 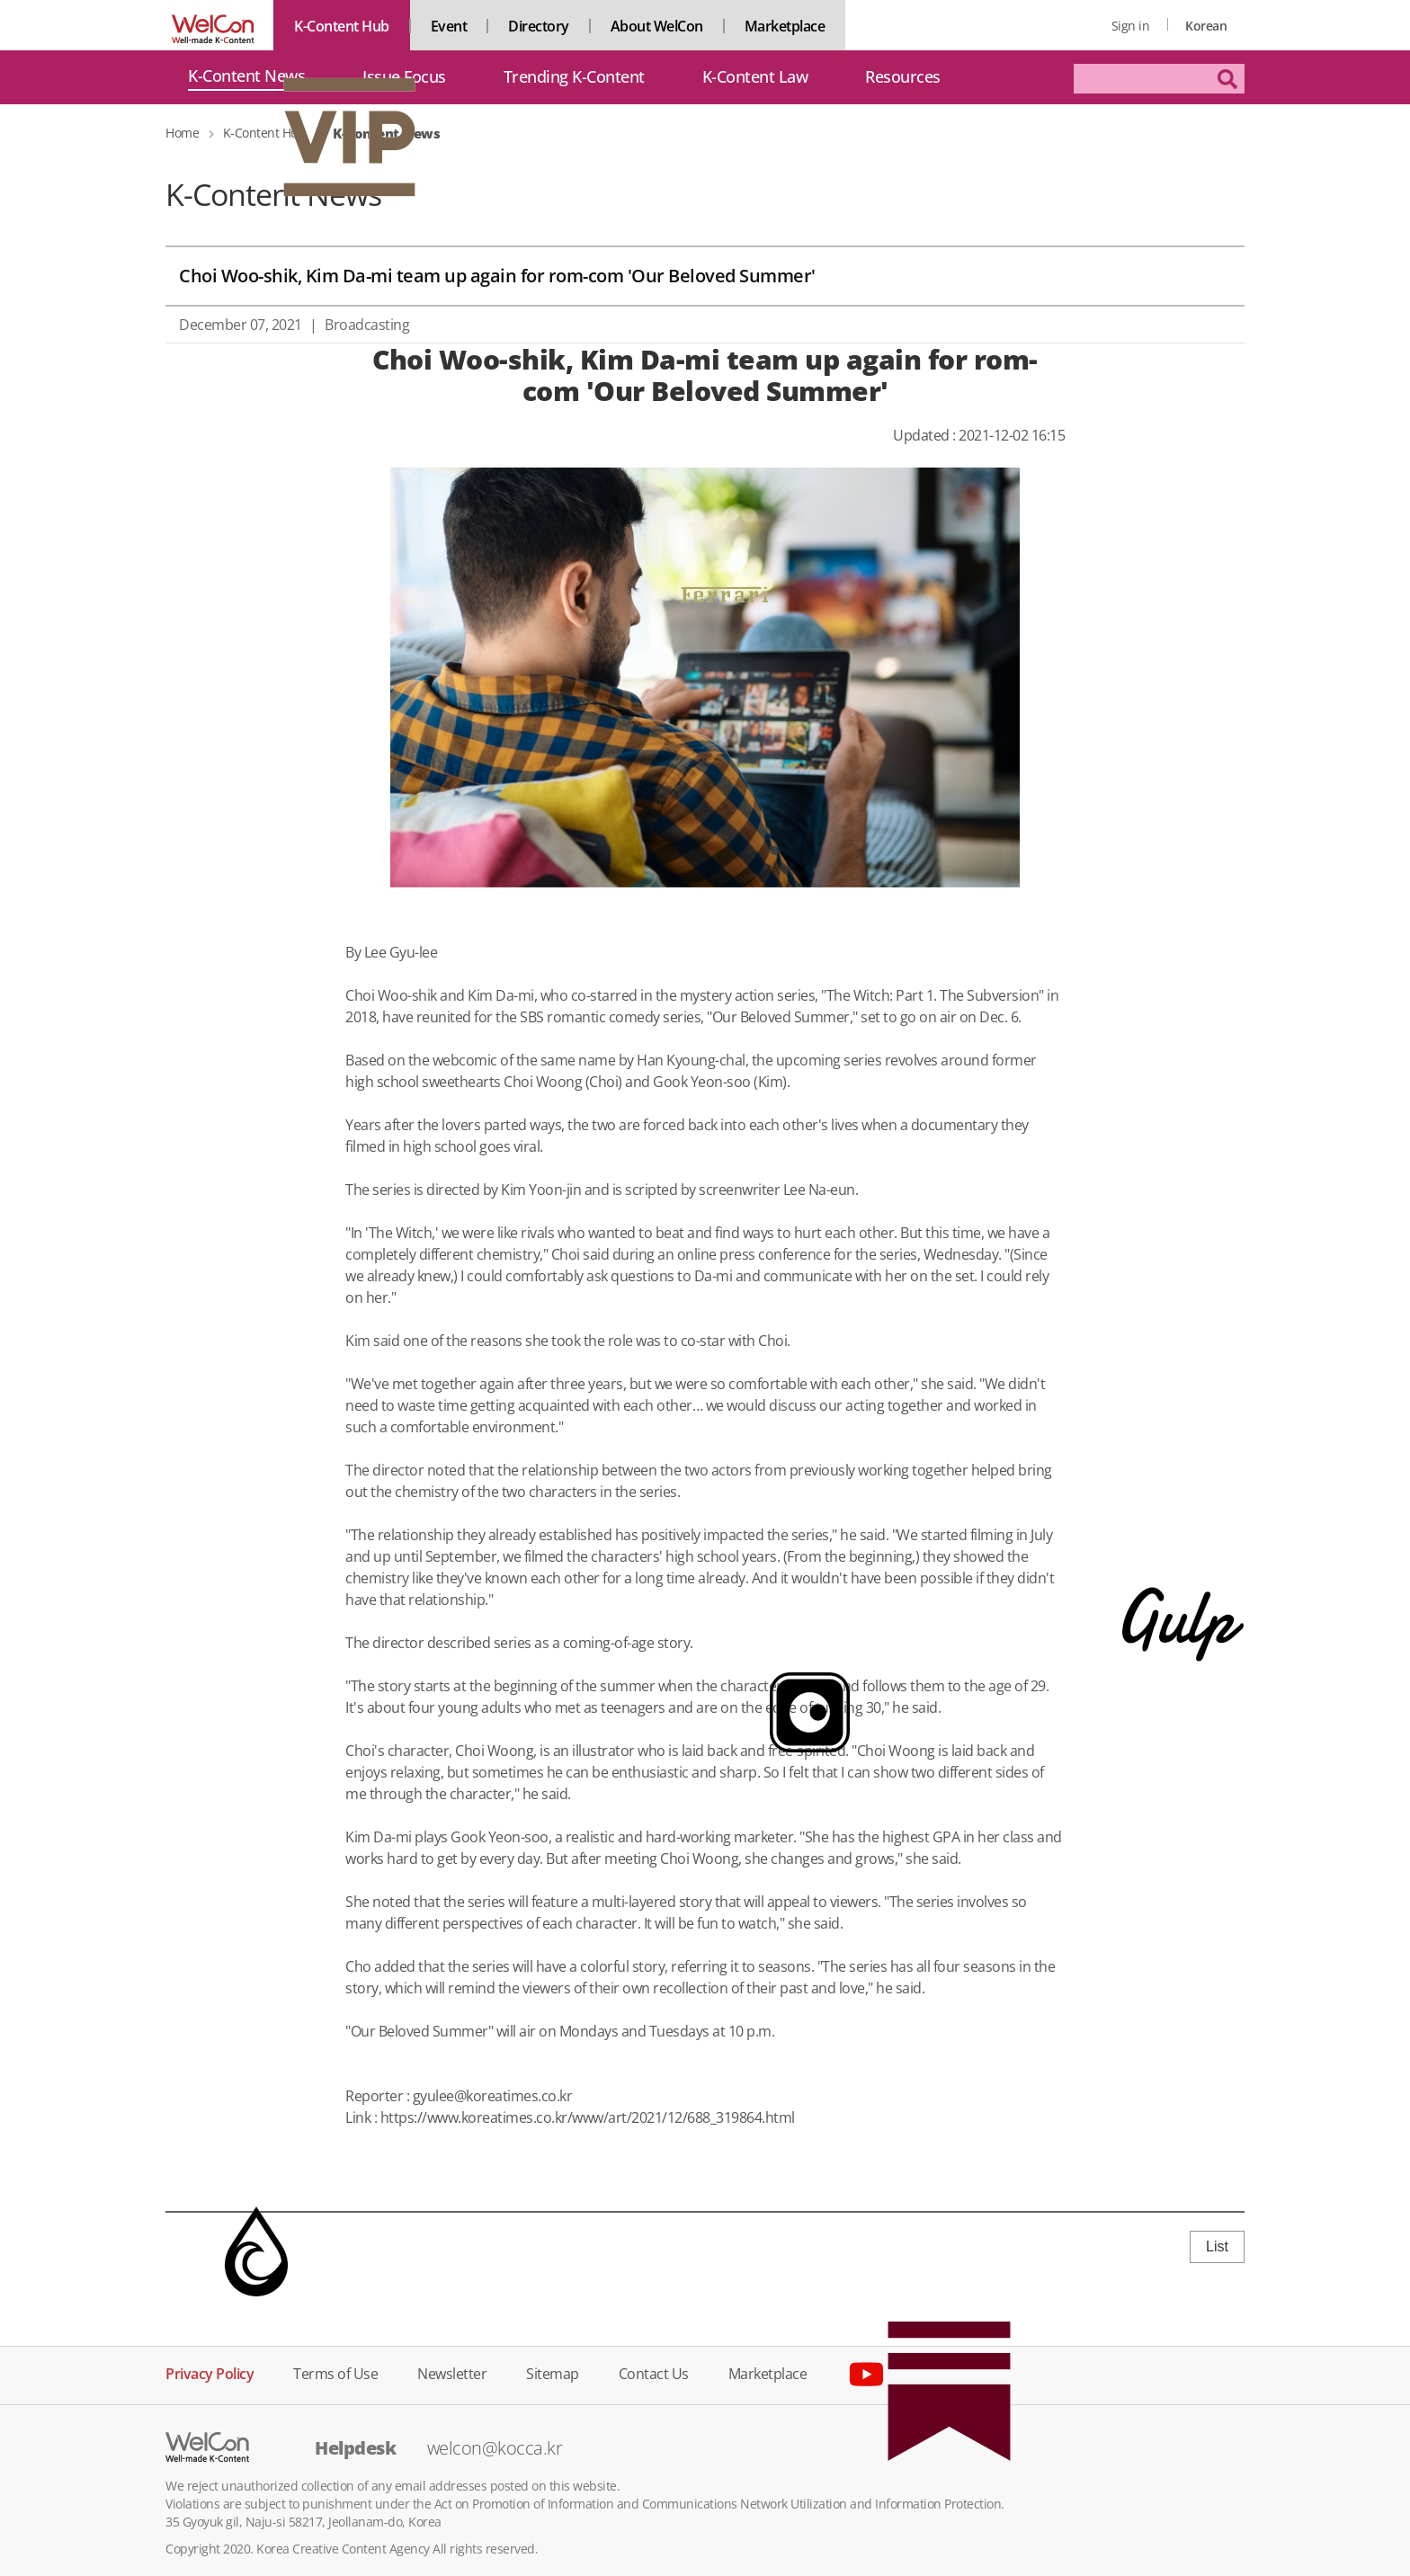 What do you see at coordinates (724, 594) in the screenshot?
I see `Ferrari brand logo` at bounding box center [724, 594].